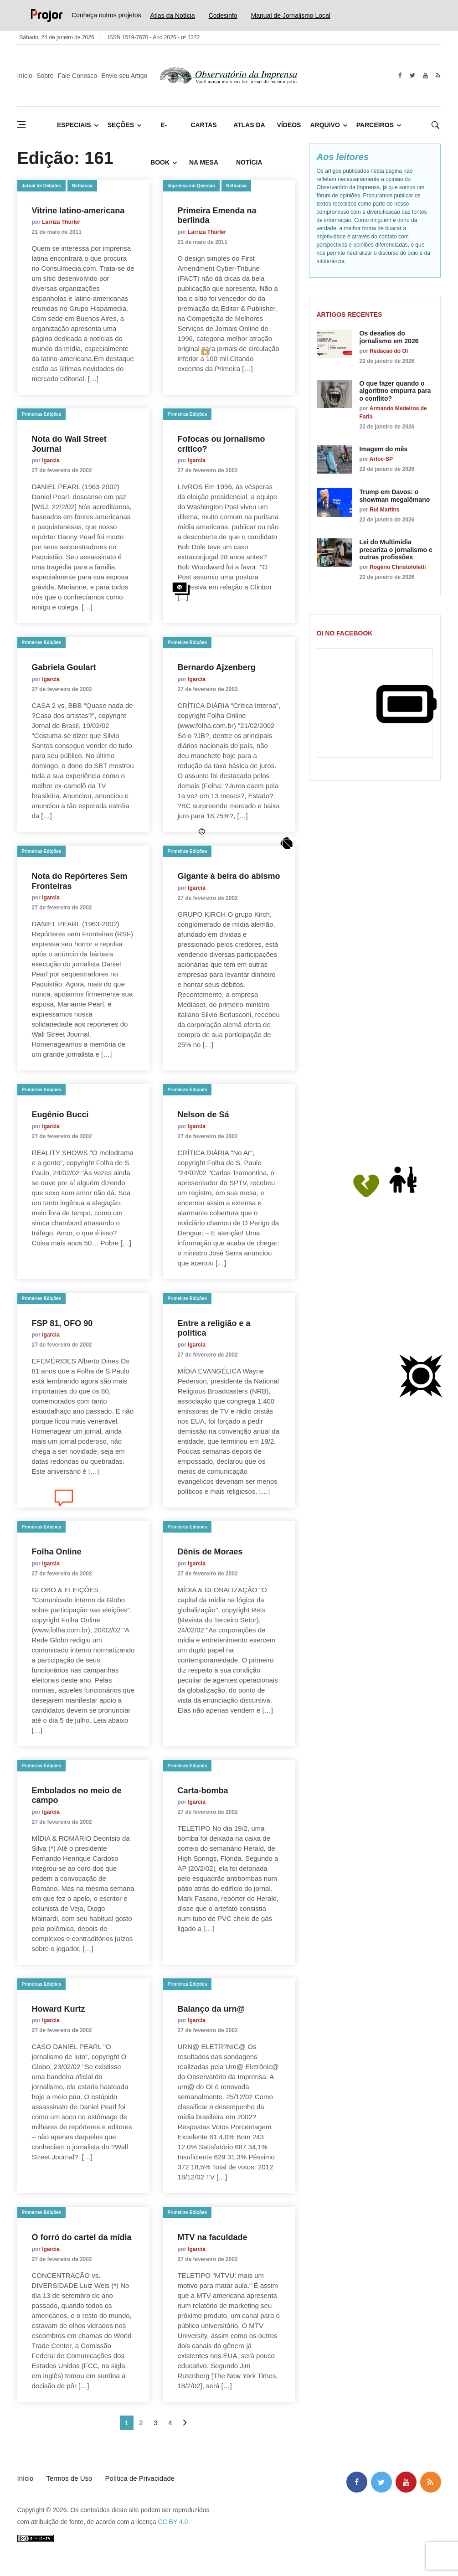 Image resolution: width=458 pixels, height=2576 pixels. Describe the element at coordinates (366, 1186) in the screenshot. I see `unlike or remove from favorites` at that location.